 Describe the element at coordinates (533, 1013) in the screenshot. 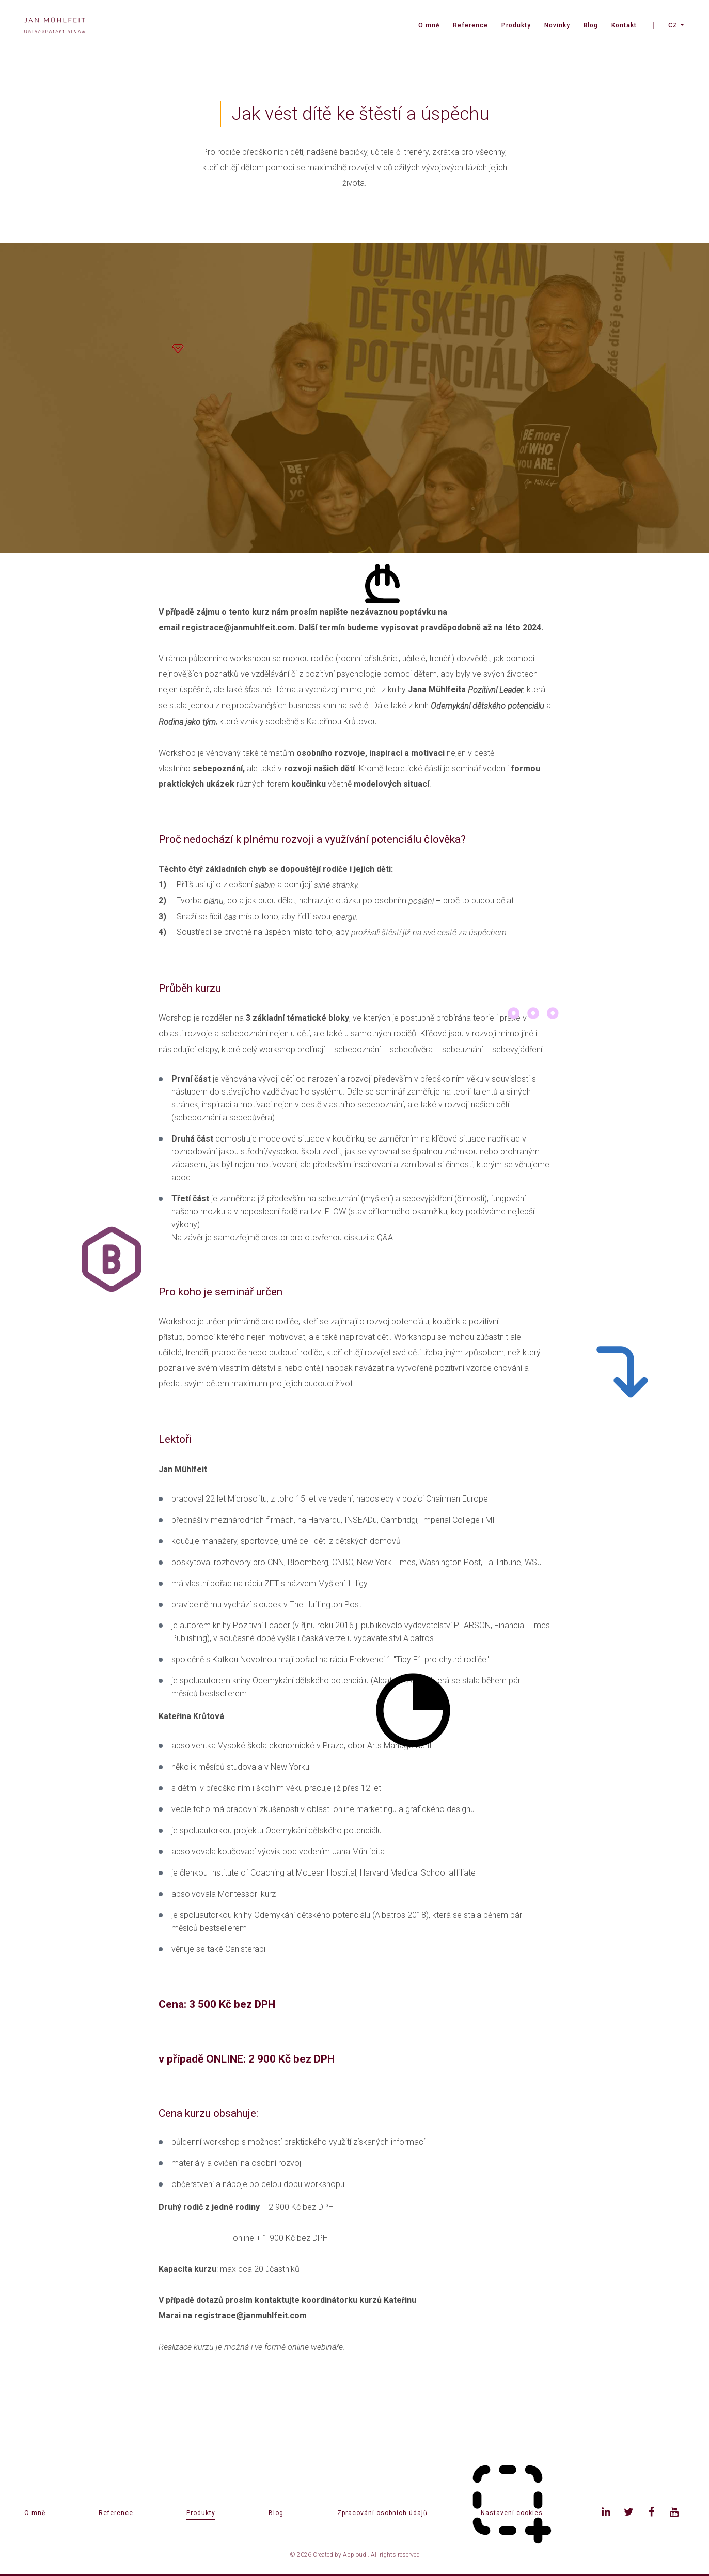

I see `access more options or actions` at that location.